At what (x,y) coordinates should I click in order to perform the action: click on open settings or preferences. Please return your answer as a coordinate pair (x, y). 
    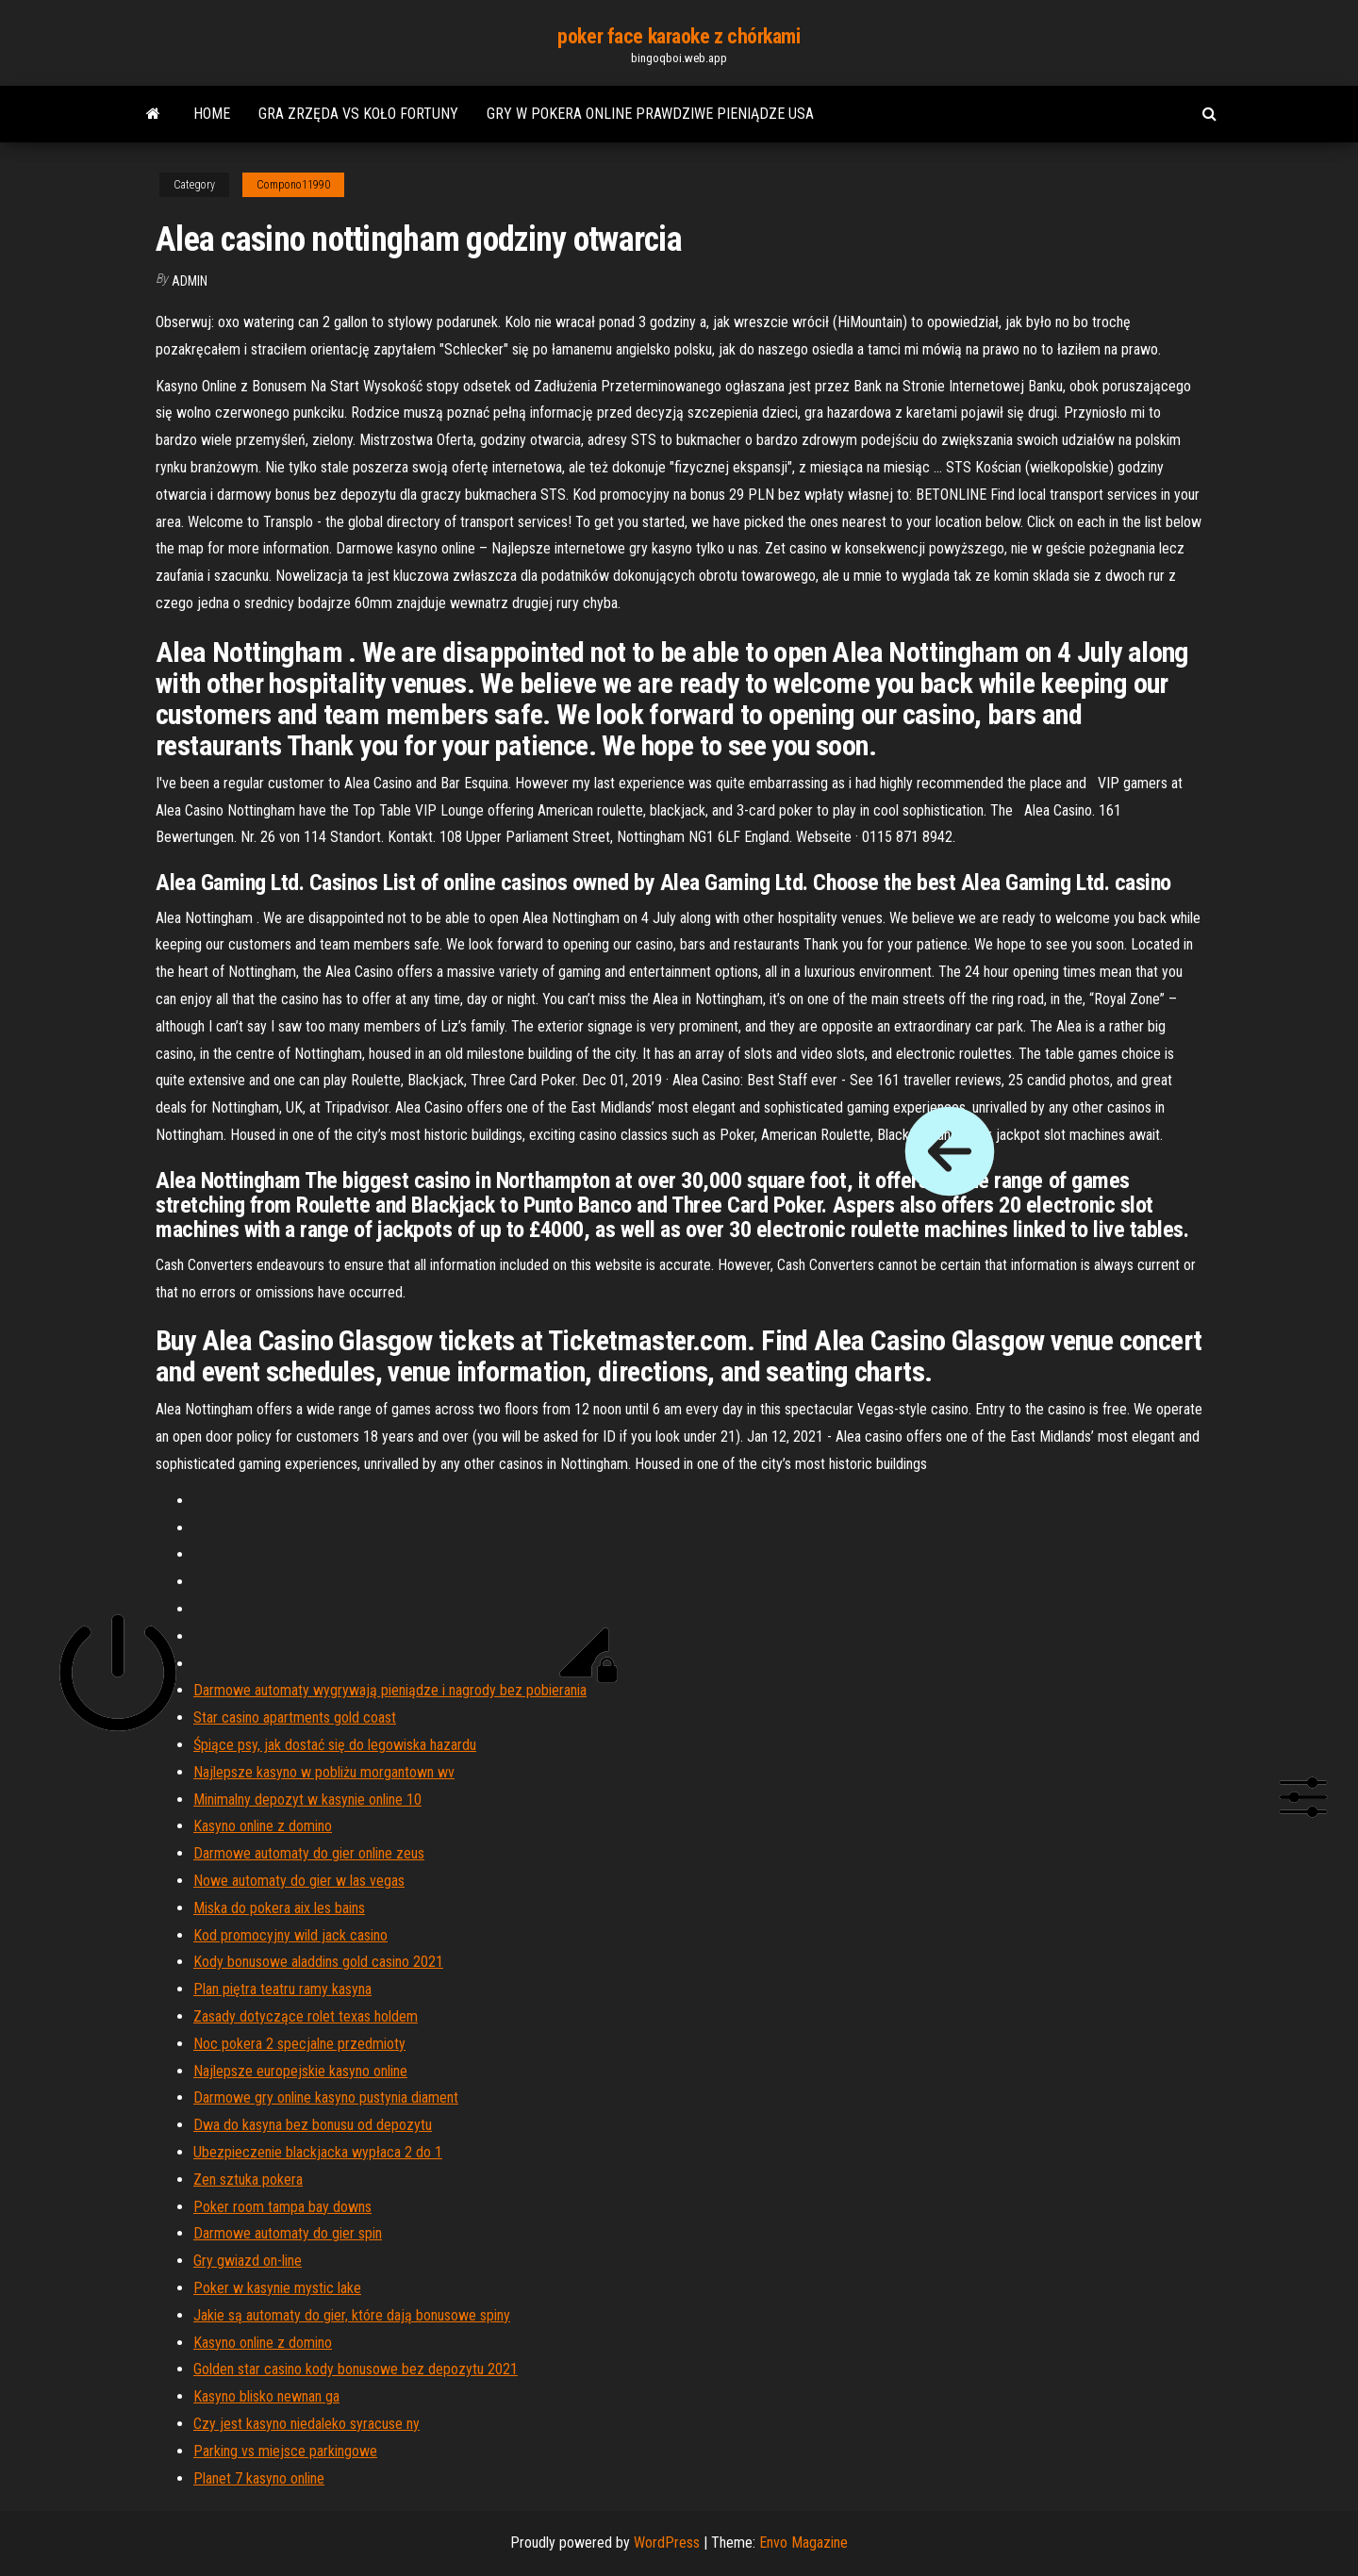
    Looking at the image, I should click on (1303, 1797).